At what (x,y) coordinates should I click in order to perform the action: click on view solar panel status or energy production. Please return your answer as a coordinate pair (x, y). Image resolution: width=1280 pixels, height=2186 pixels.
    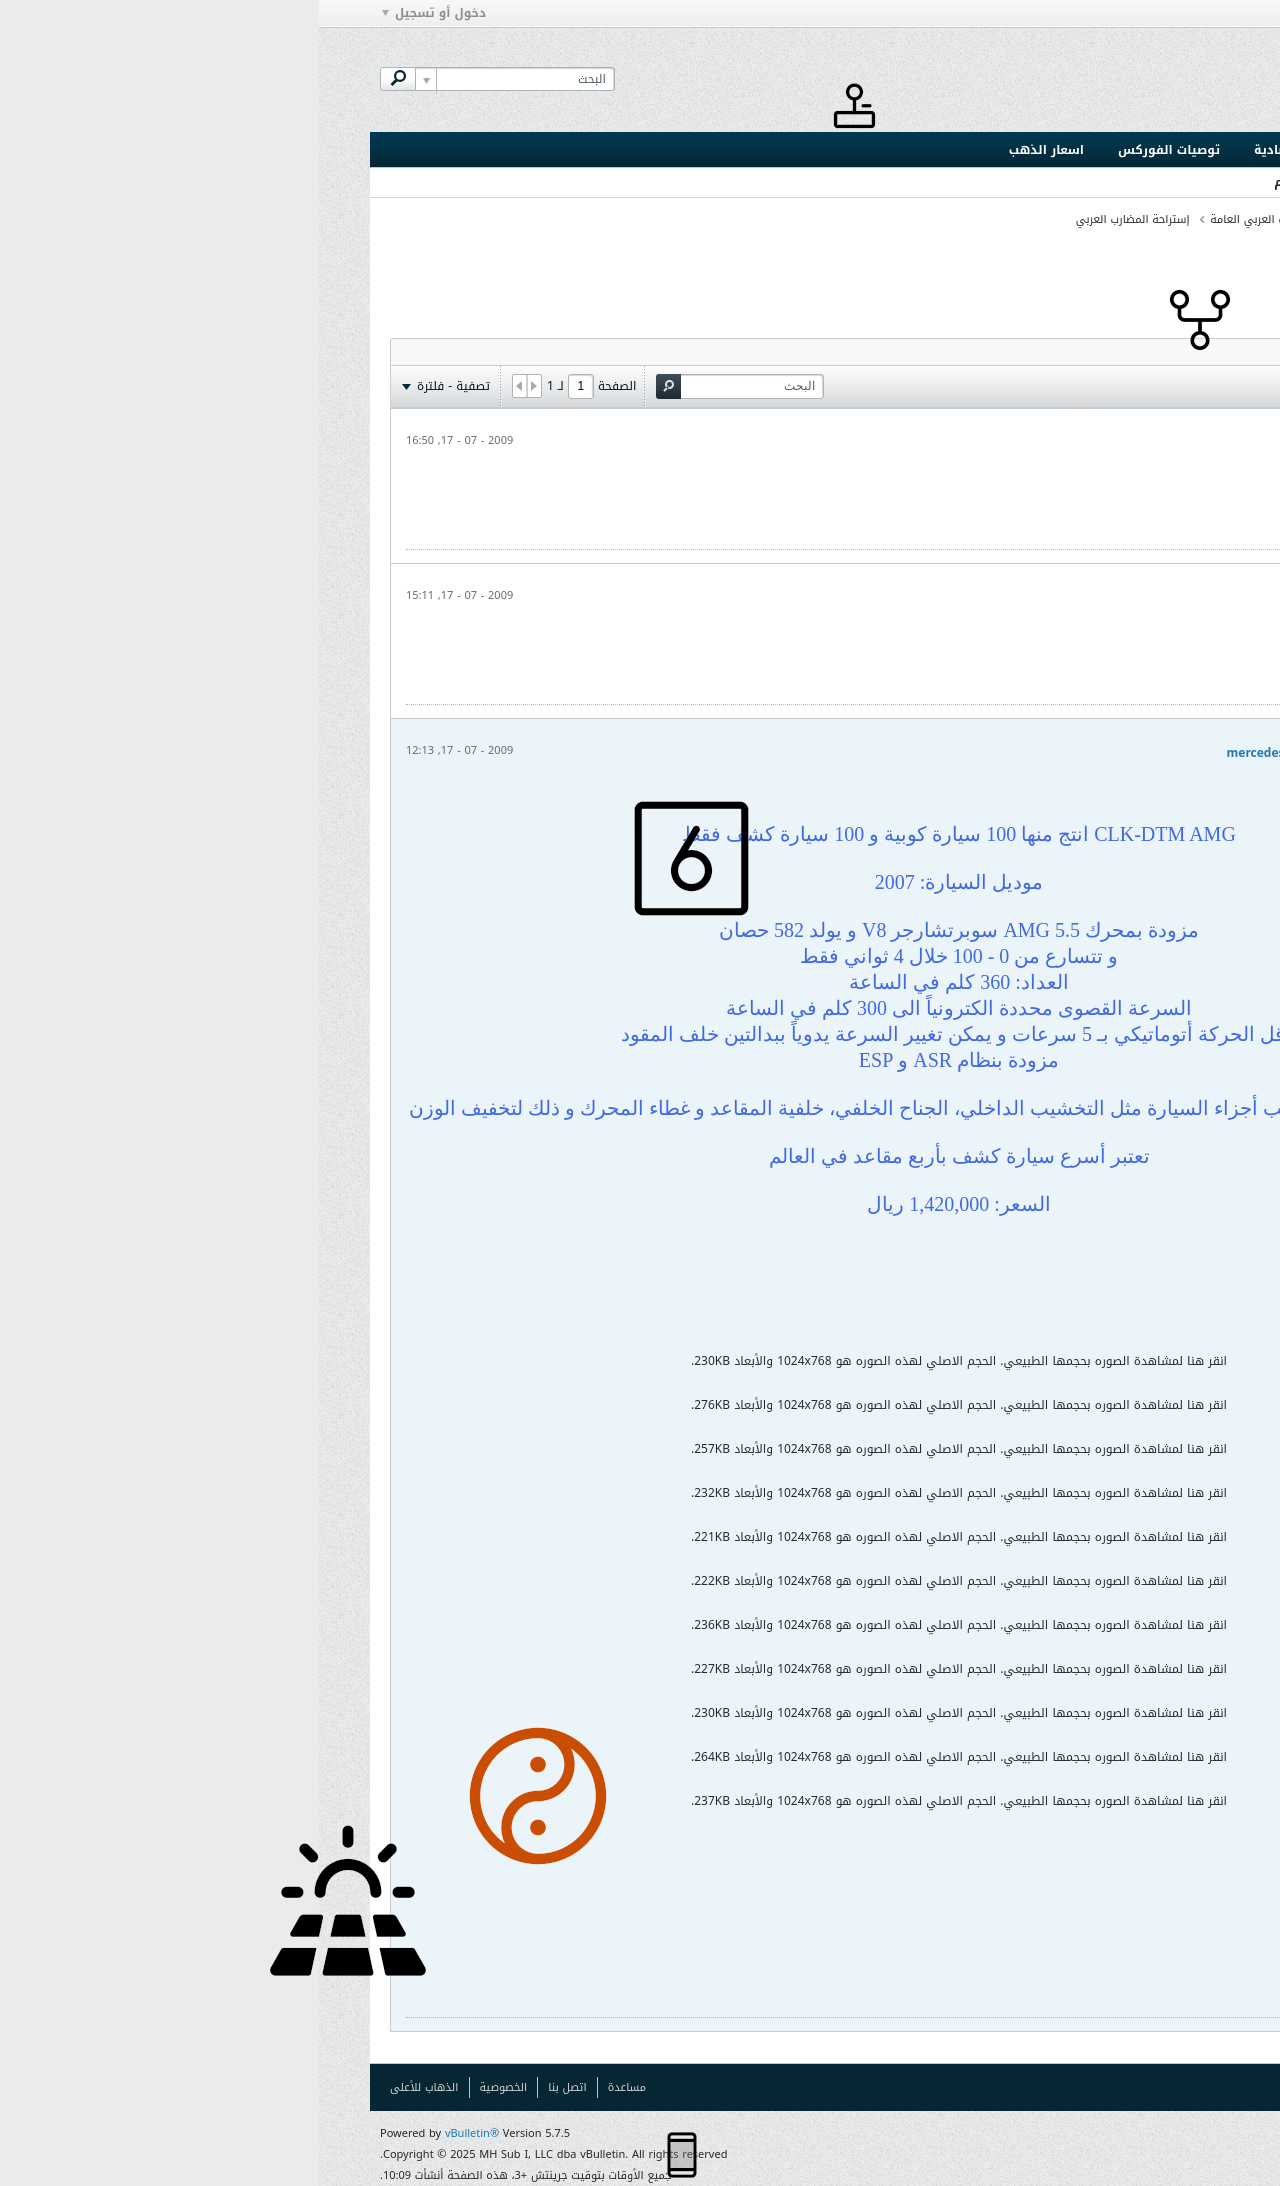
    Looking at the image, I should click on (348, 1909).